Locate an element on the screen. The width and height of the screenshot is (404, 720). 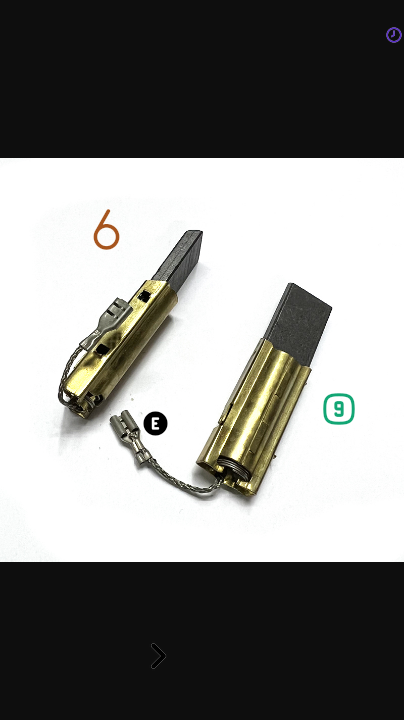
indicates 9 items or notifications is located at coordinates (339, 409).